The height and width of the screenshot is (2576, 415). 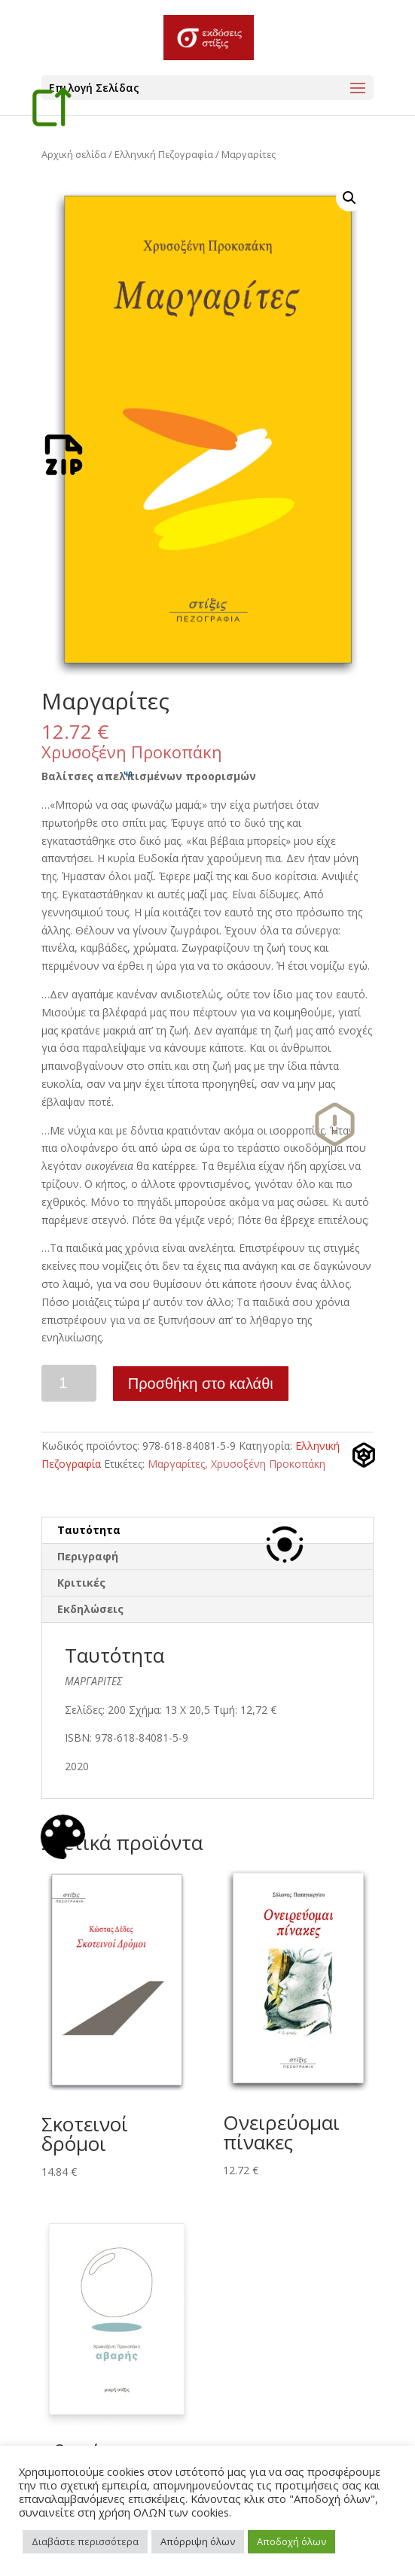 What do you see at coordinates (128, 774) in the screenshot?
I see `indicates 40 items or notifications` at bounding box center [128, 774].